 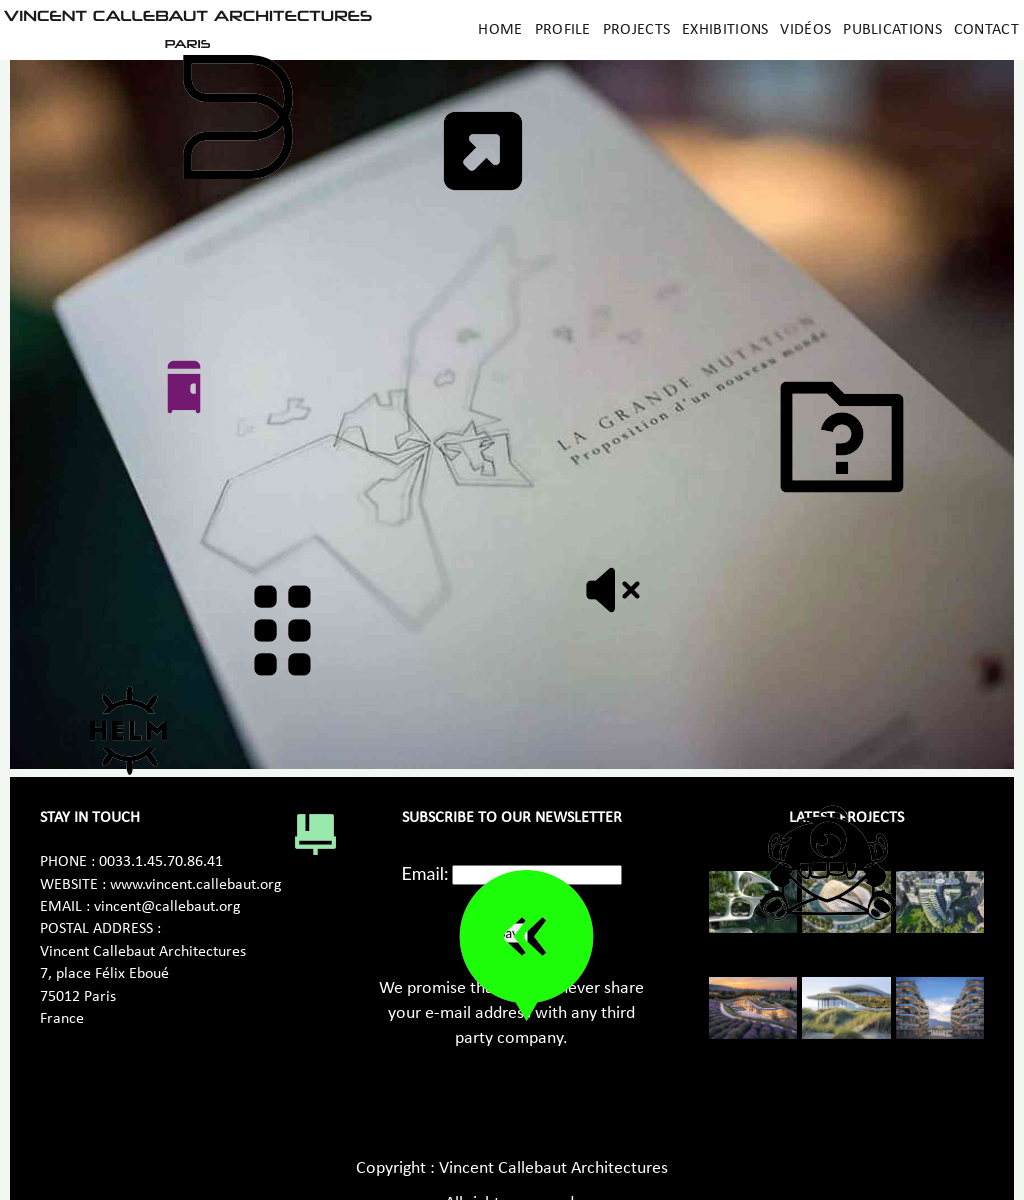 I want to click on bluesound brand logo, so click(x=238, y=117).